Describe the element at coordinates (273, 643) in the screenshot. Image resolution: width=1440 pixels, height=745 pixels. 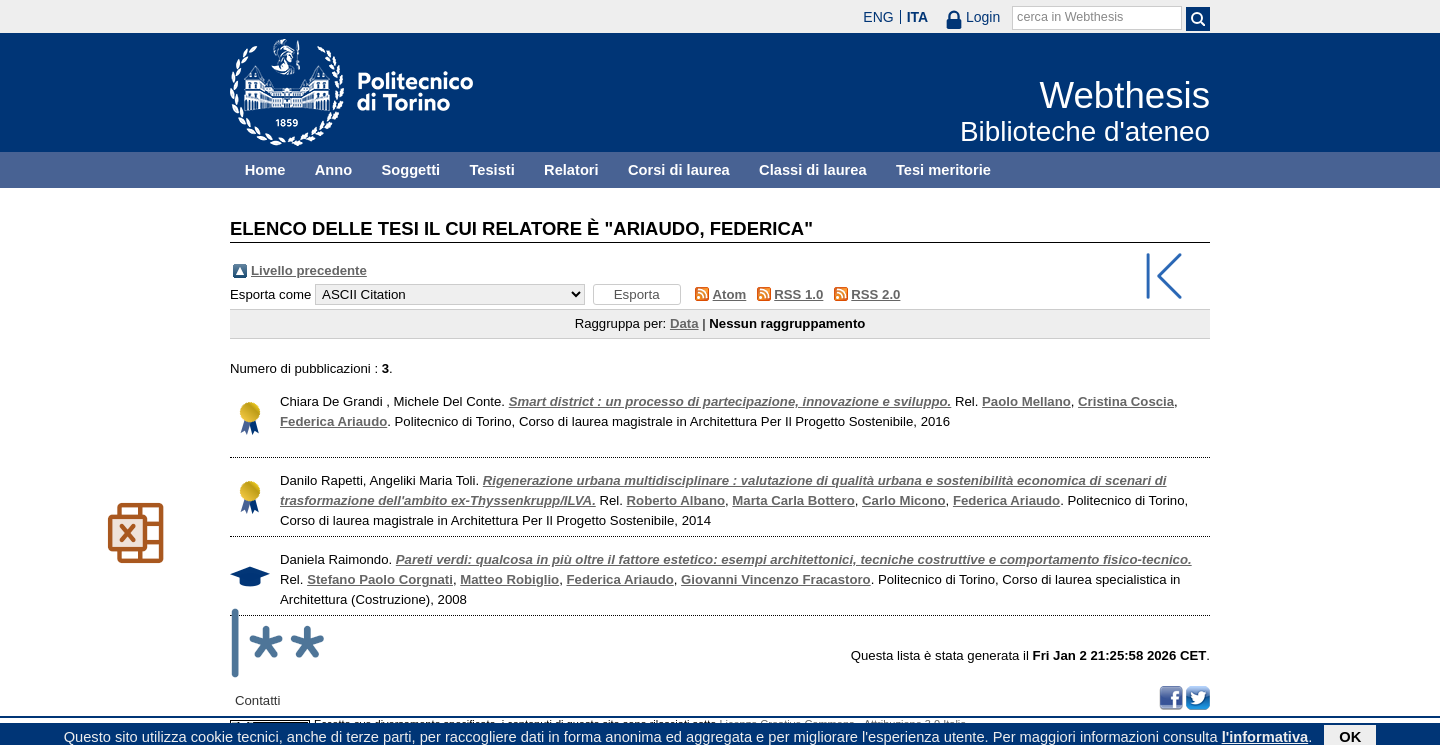
I see `enter or view password field` at that location.